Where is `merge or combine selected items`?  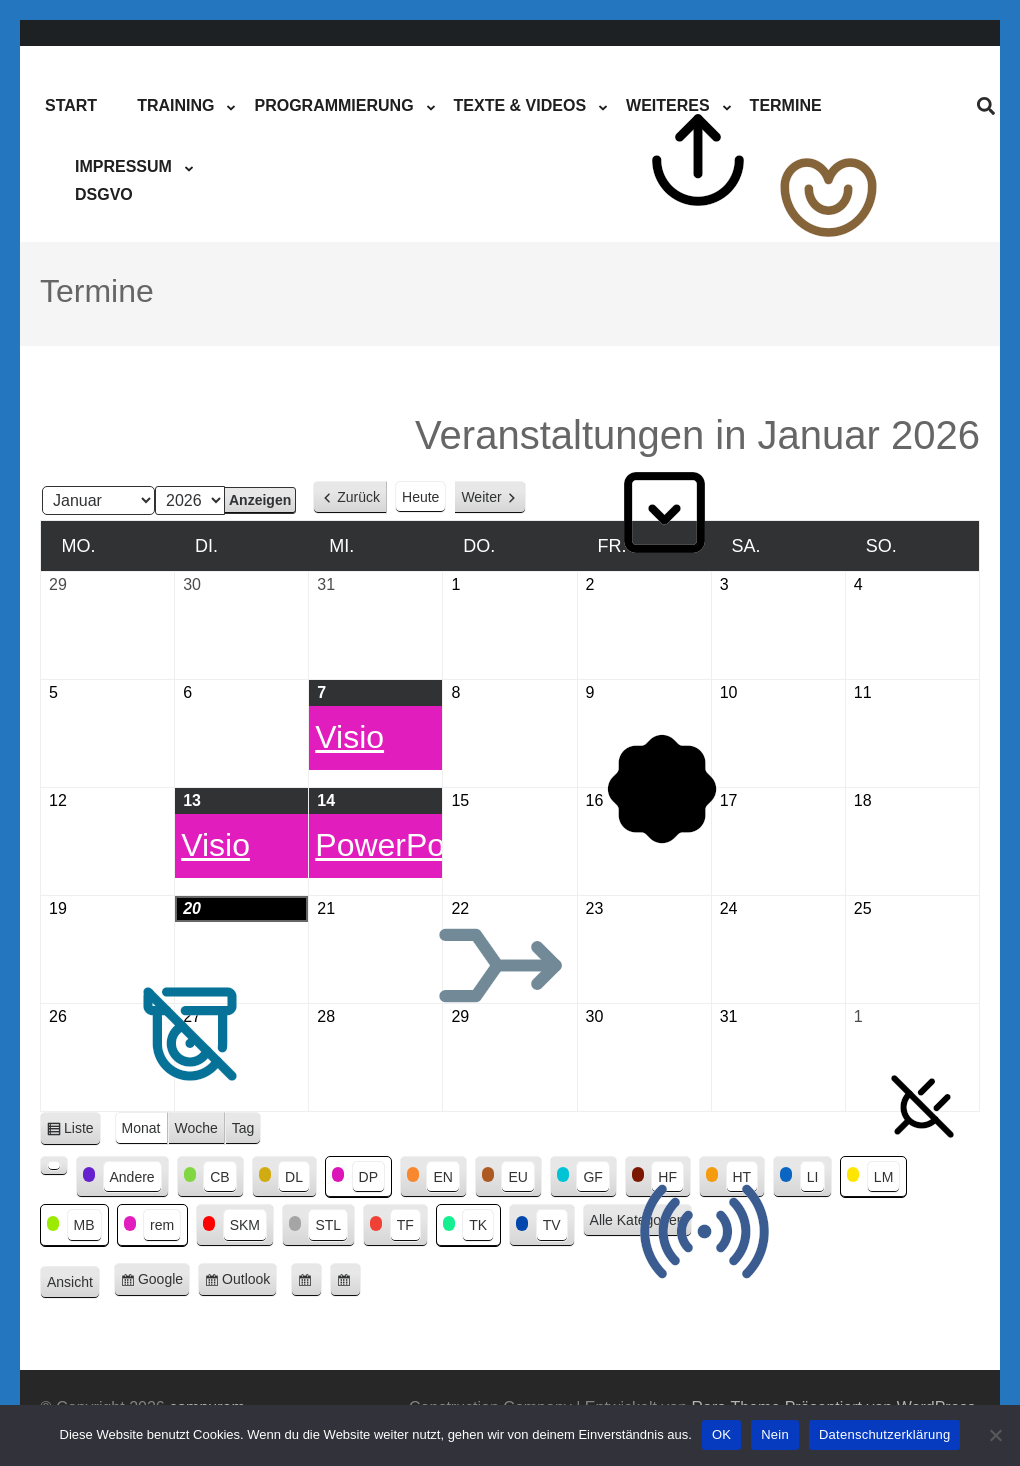
merge or combine selected items is located at coordinates (500, 965).